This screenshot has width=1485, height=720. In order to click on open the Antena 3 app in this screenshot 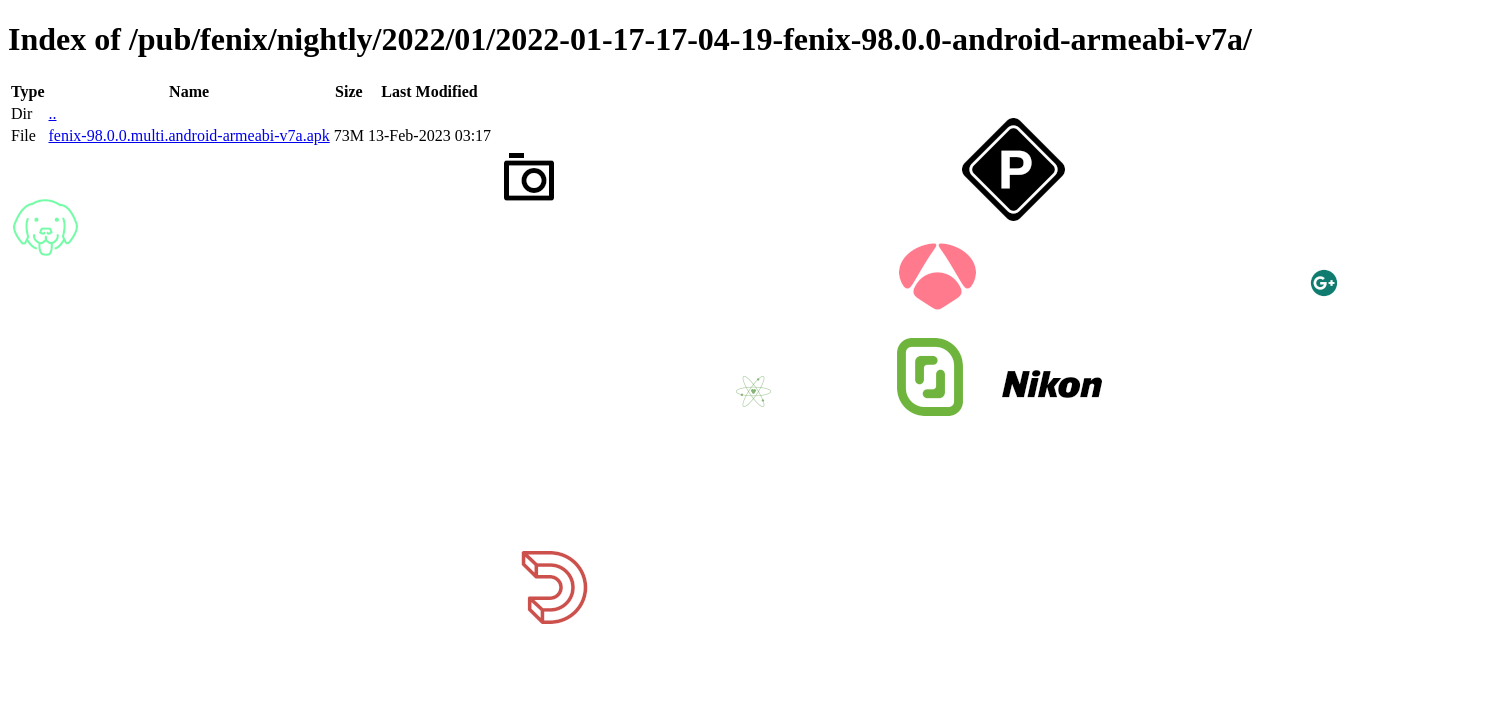, I will do `click(937, 276)`.